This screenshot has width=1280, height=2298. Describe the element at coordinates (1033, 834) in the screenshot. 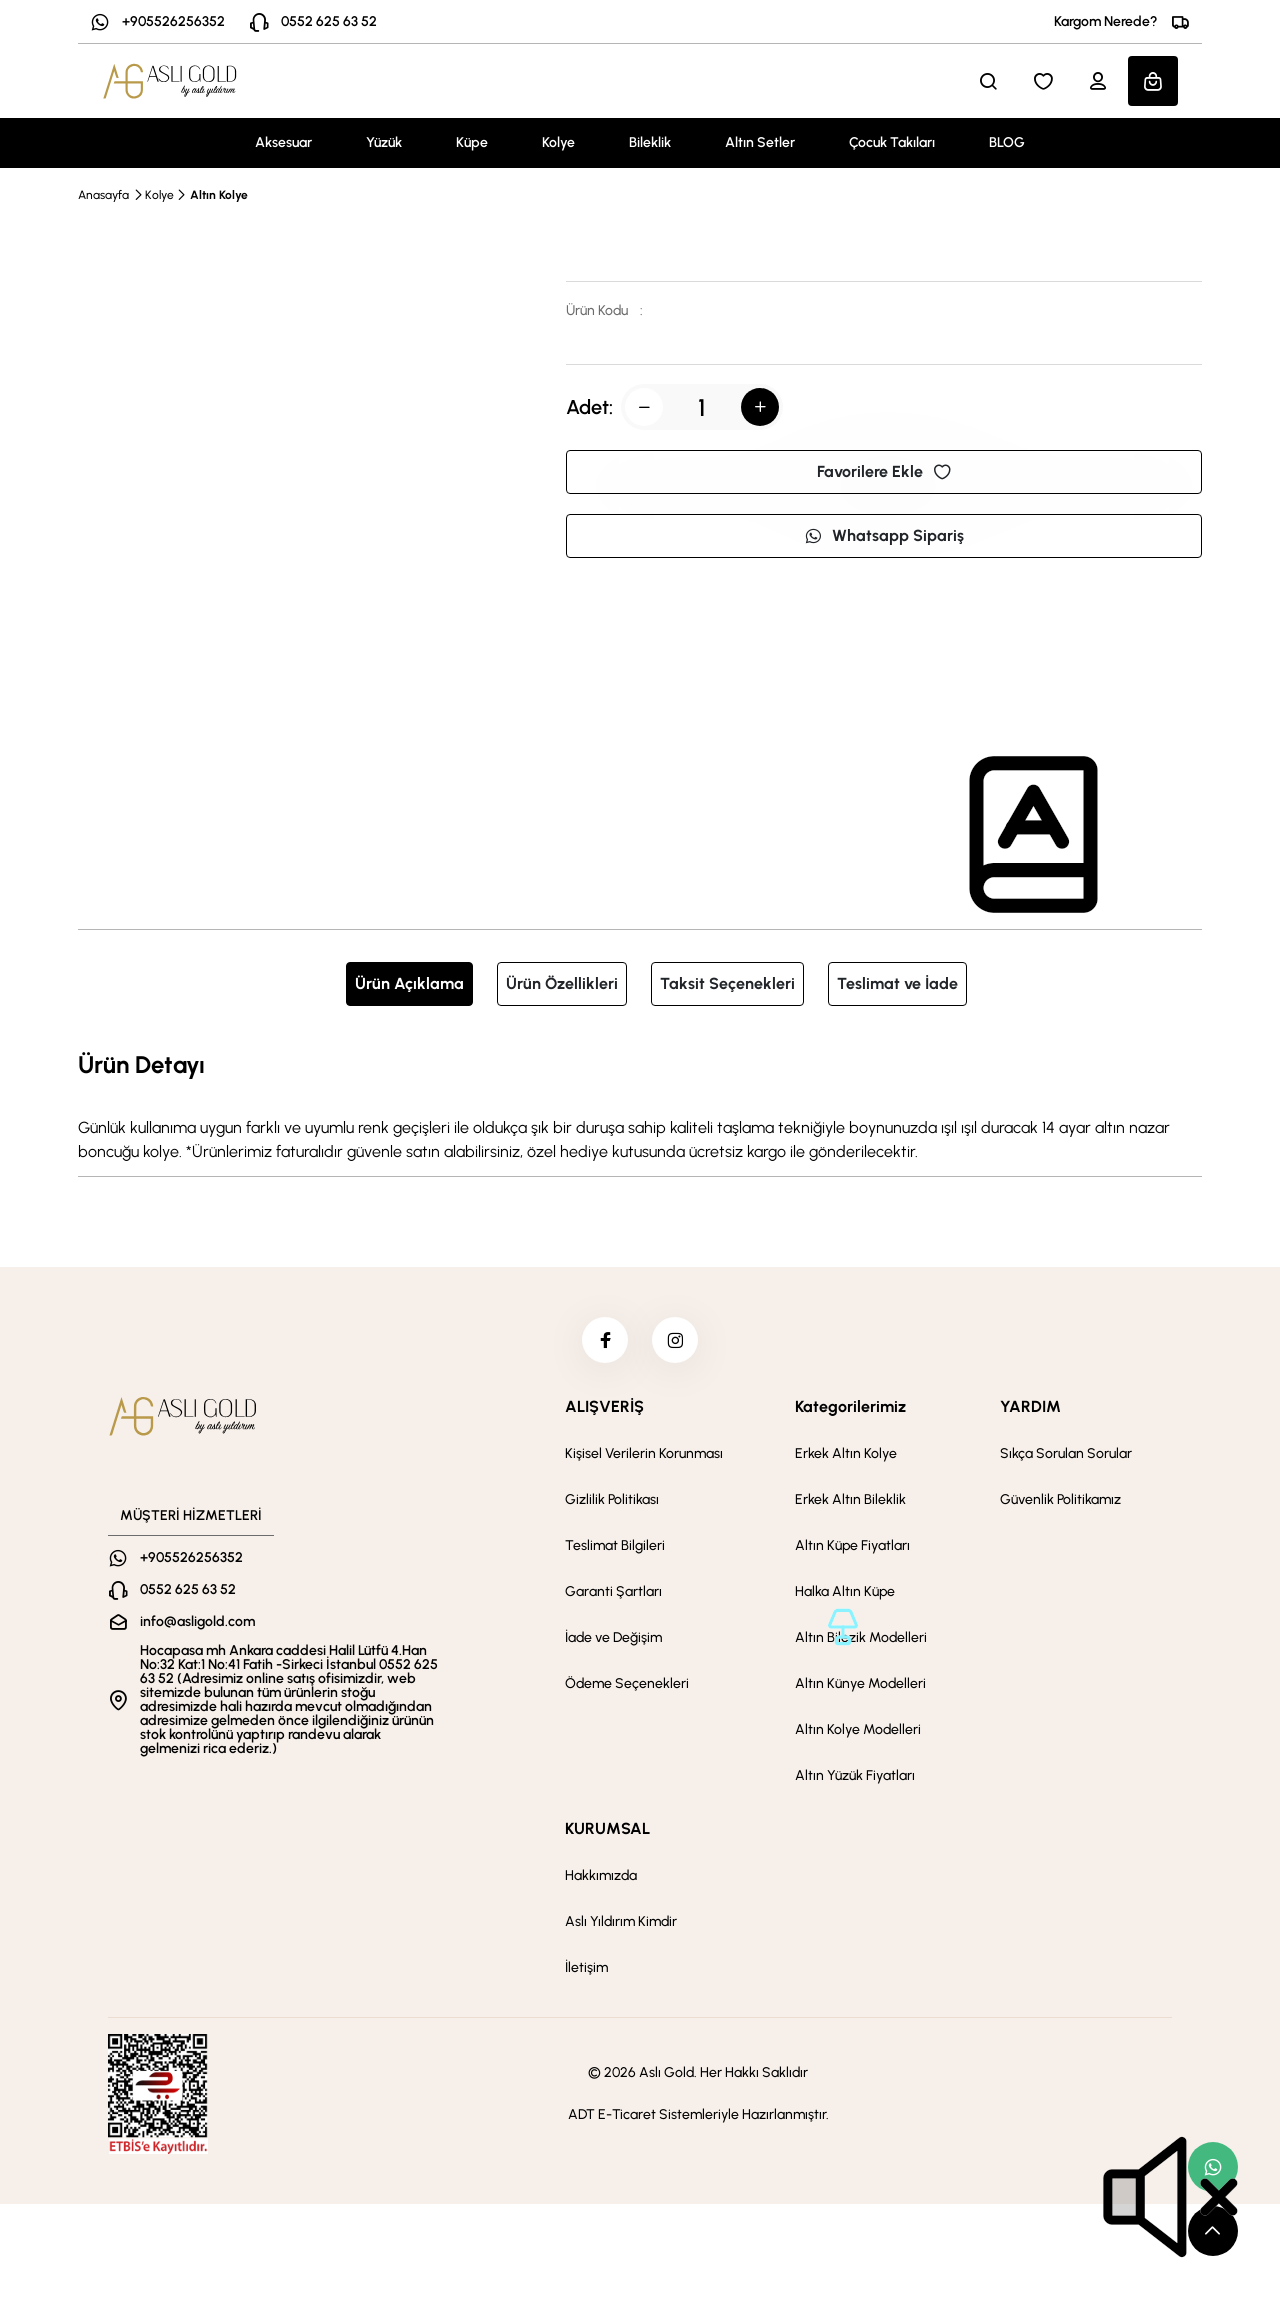

I see `access dictionary or glossary` at that location.